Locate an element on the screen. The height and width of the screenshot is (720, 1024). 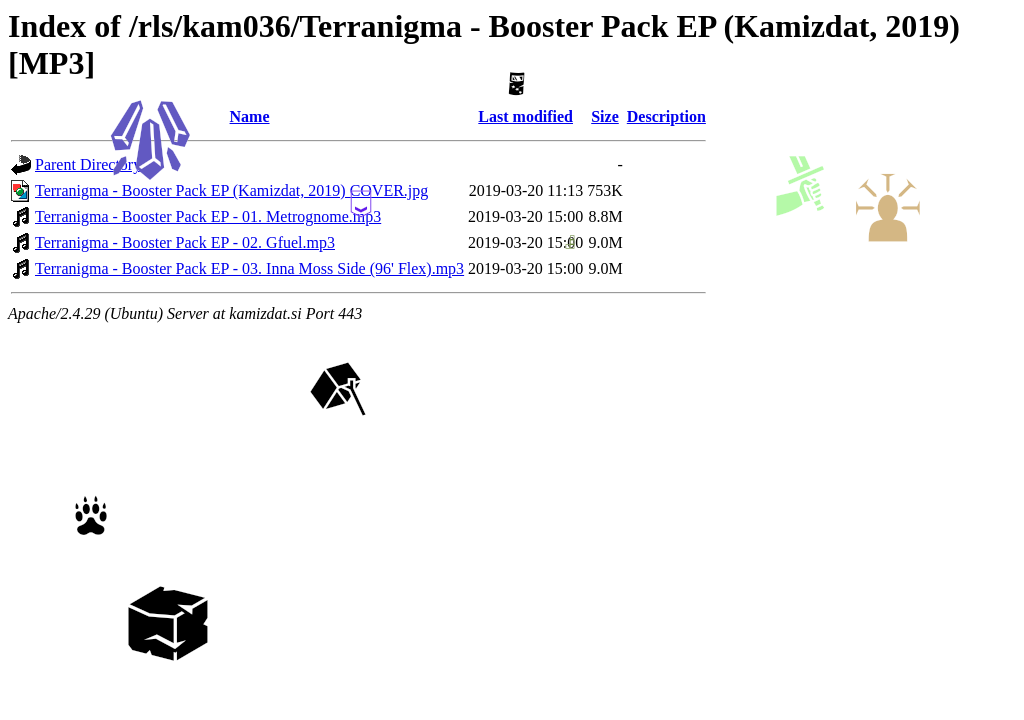
indicates a headache or migraine condition is located at coordinates (887, 207).